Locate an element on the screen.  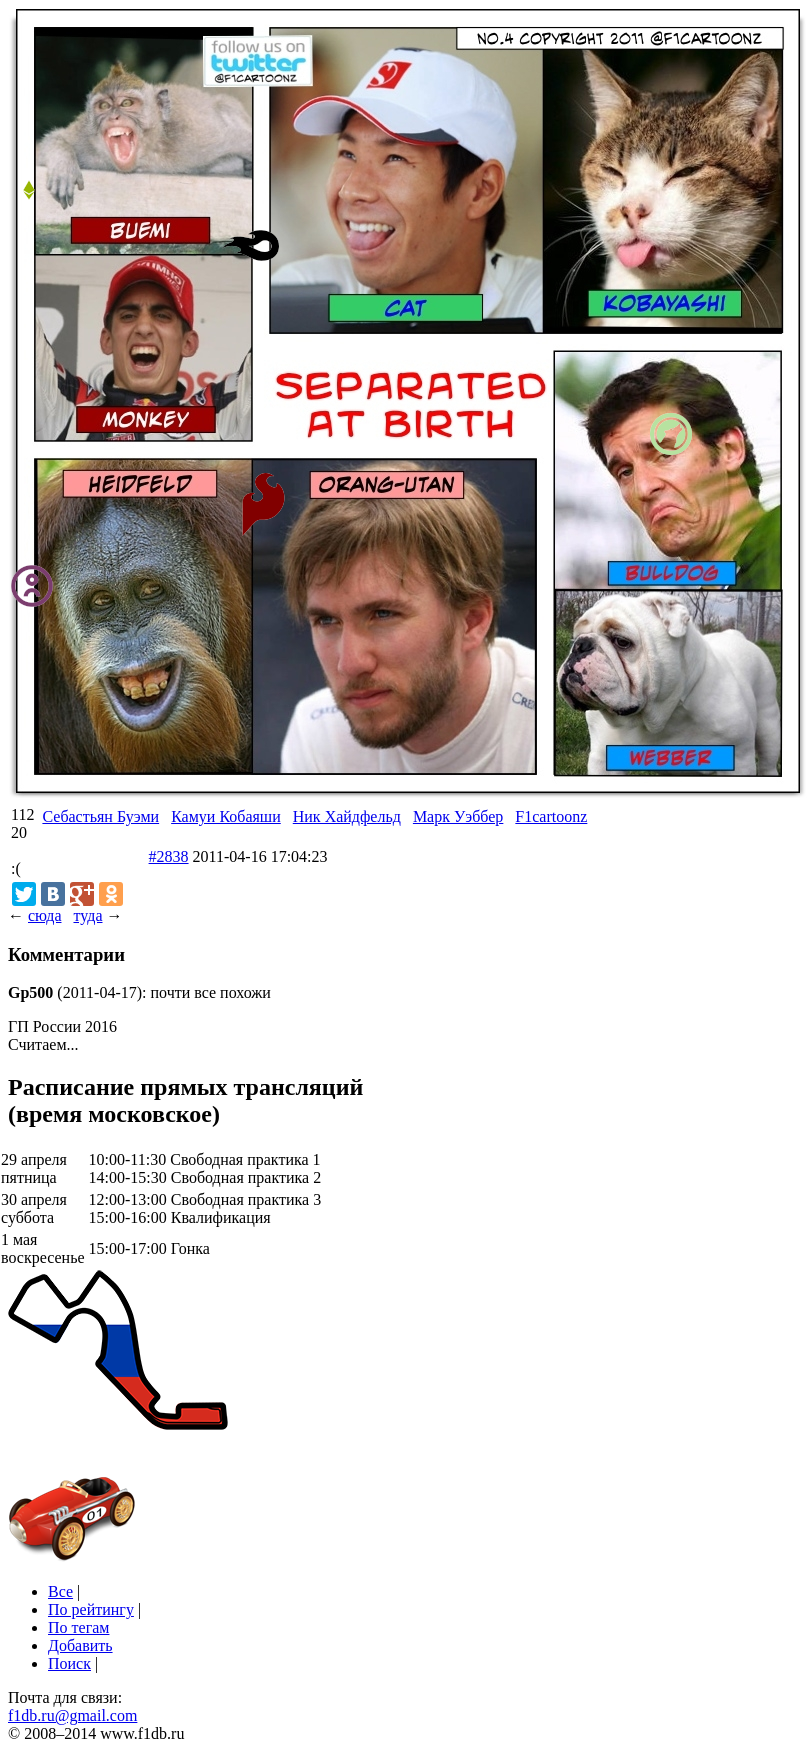
access your account or profile is located at coordinates (32, 586).